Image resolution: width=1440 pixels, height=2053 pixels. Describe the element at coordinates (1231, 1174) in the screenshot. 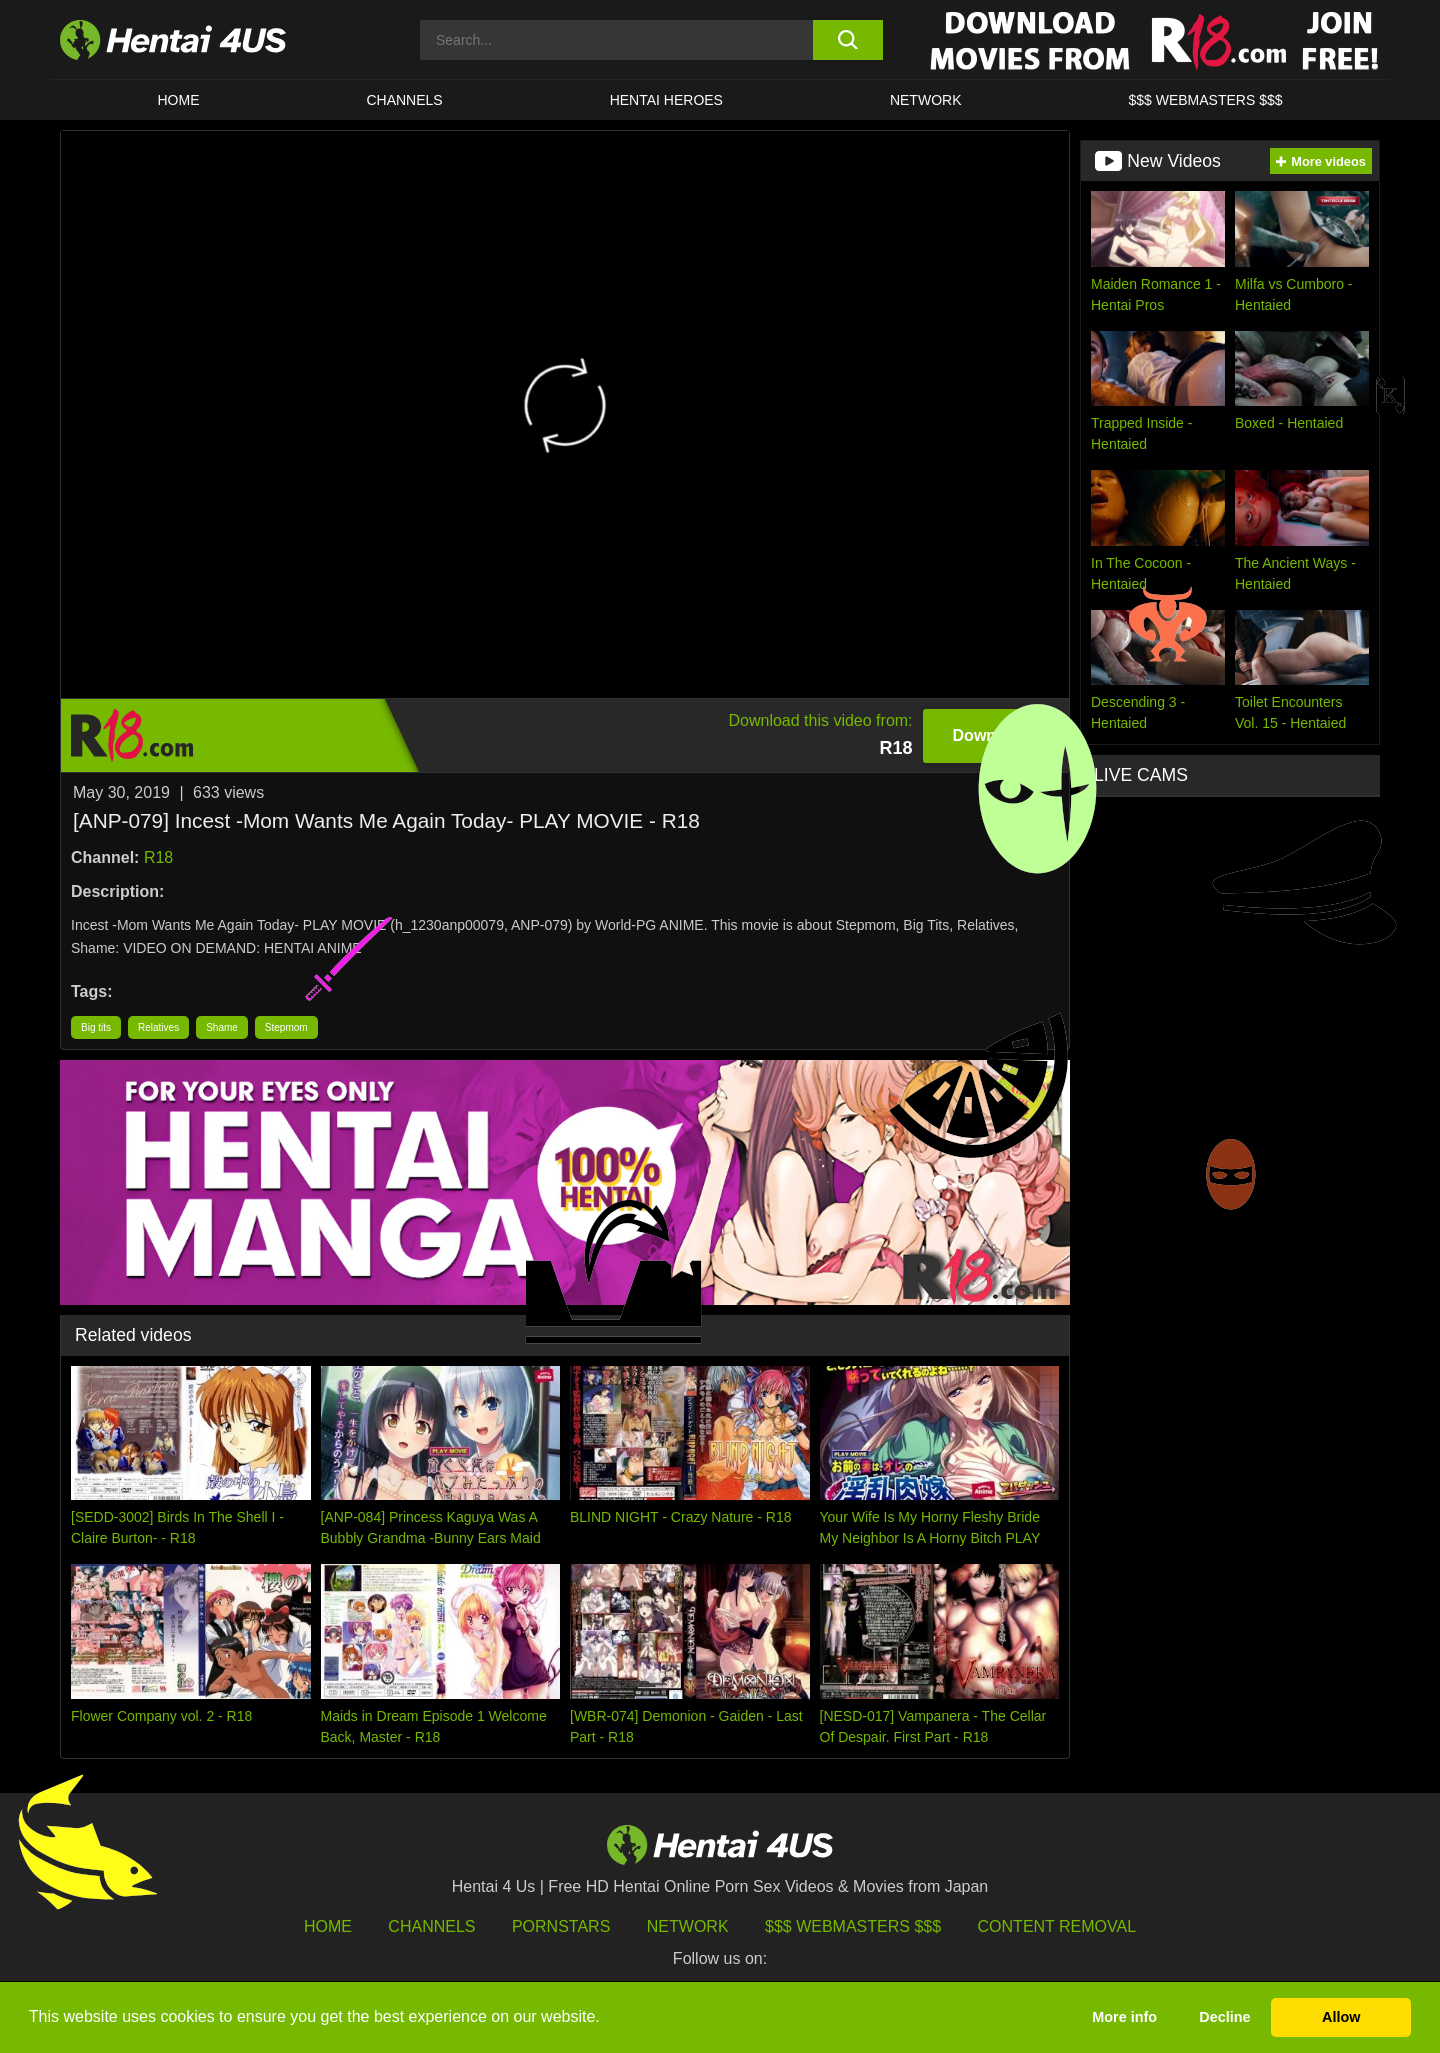

I see `toggle stealth or incognito mode` at that location.